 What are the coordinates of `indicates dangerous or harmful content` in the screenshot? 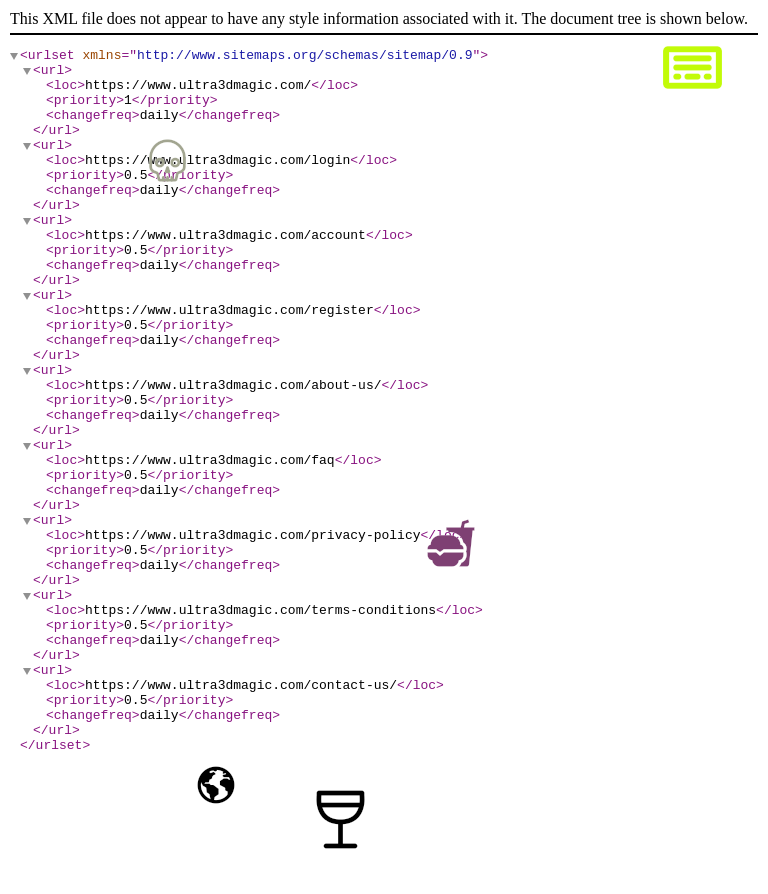 It's located at (167, 160).